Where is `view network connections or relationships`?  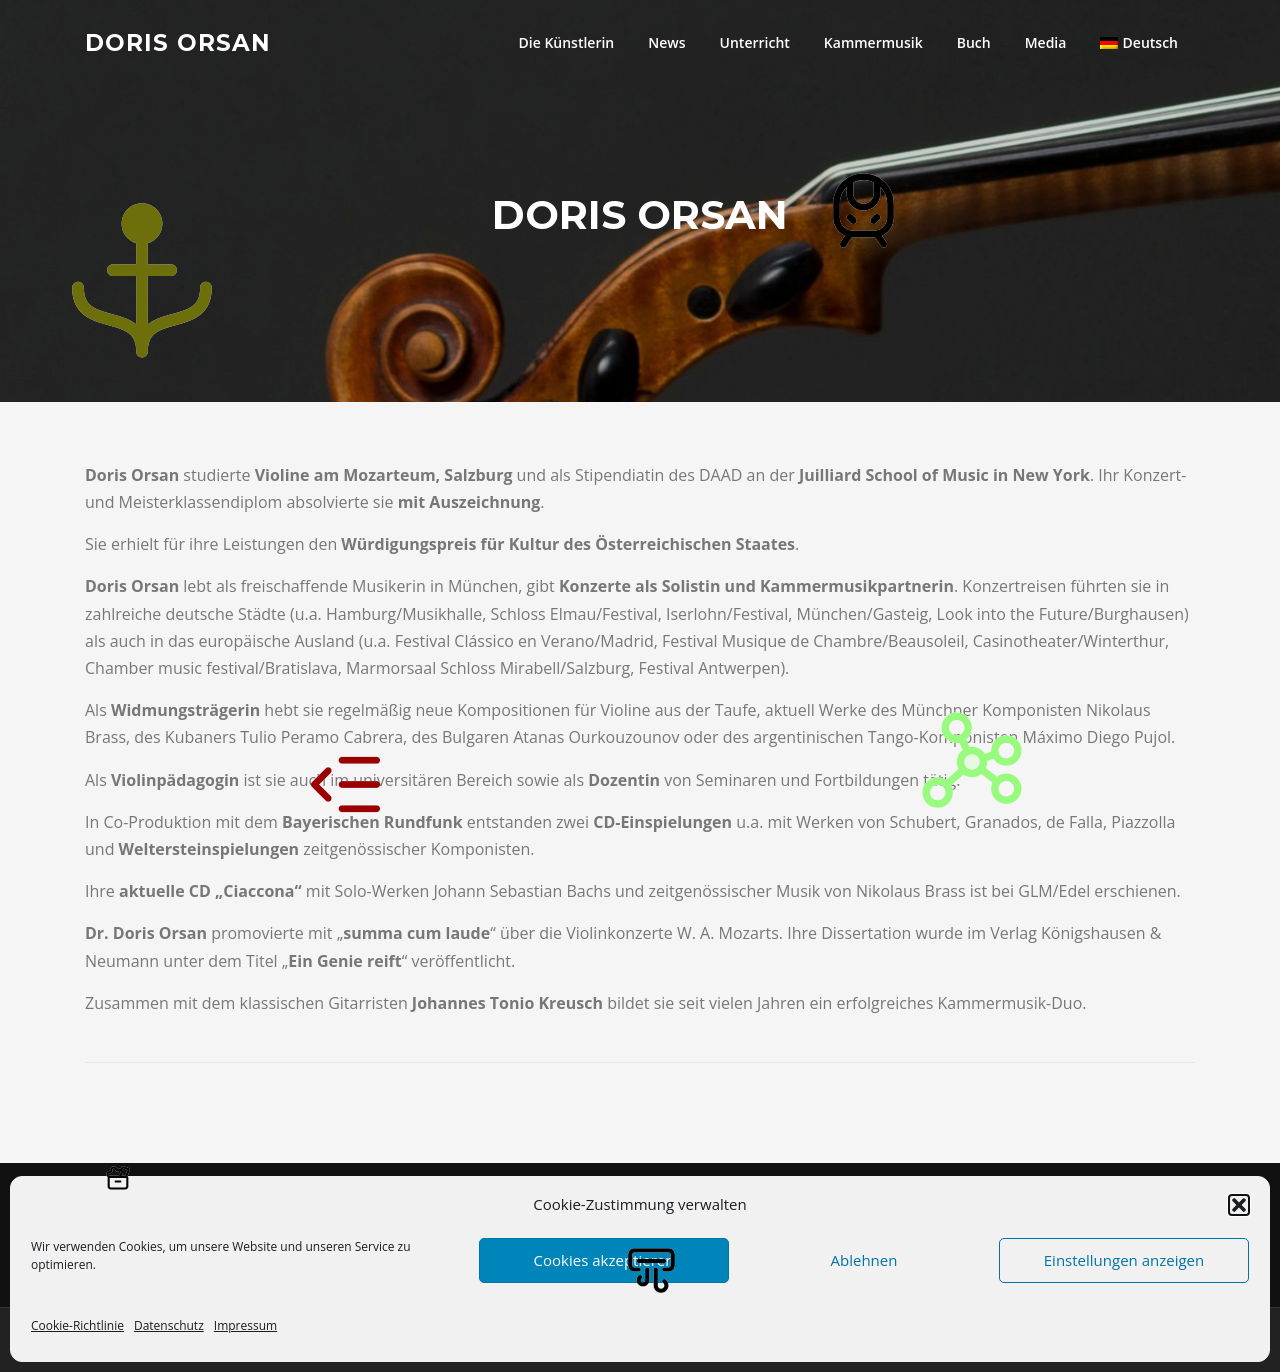 view network connections or relationships is located at coordinates (972, 762).